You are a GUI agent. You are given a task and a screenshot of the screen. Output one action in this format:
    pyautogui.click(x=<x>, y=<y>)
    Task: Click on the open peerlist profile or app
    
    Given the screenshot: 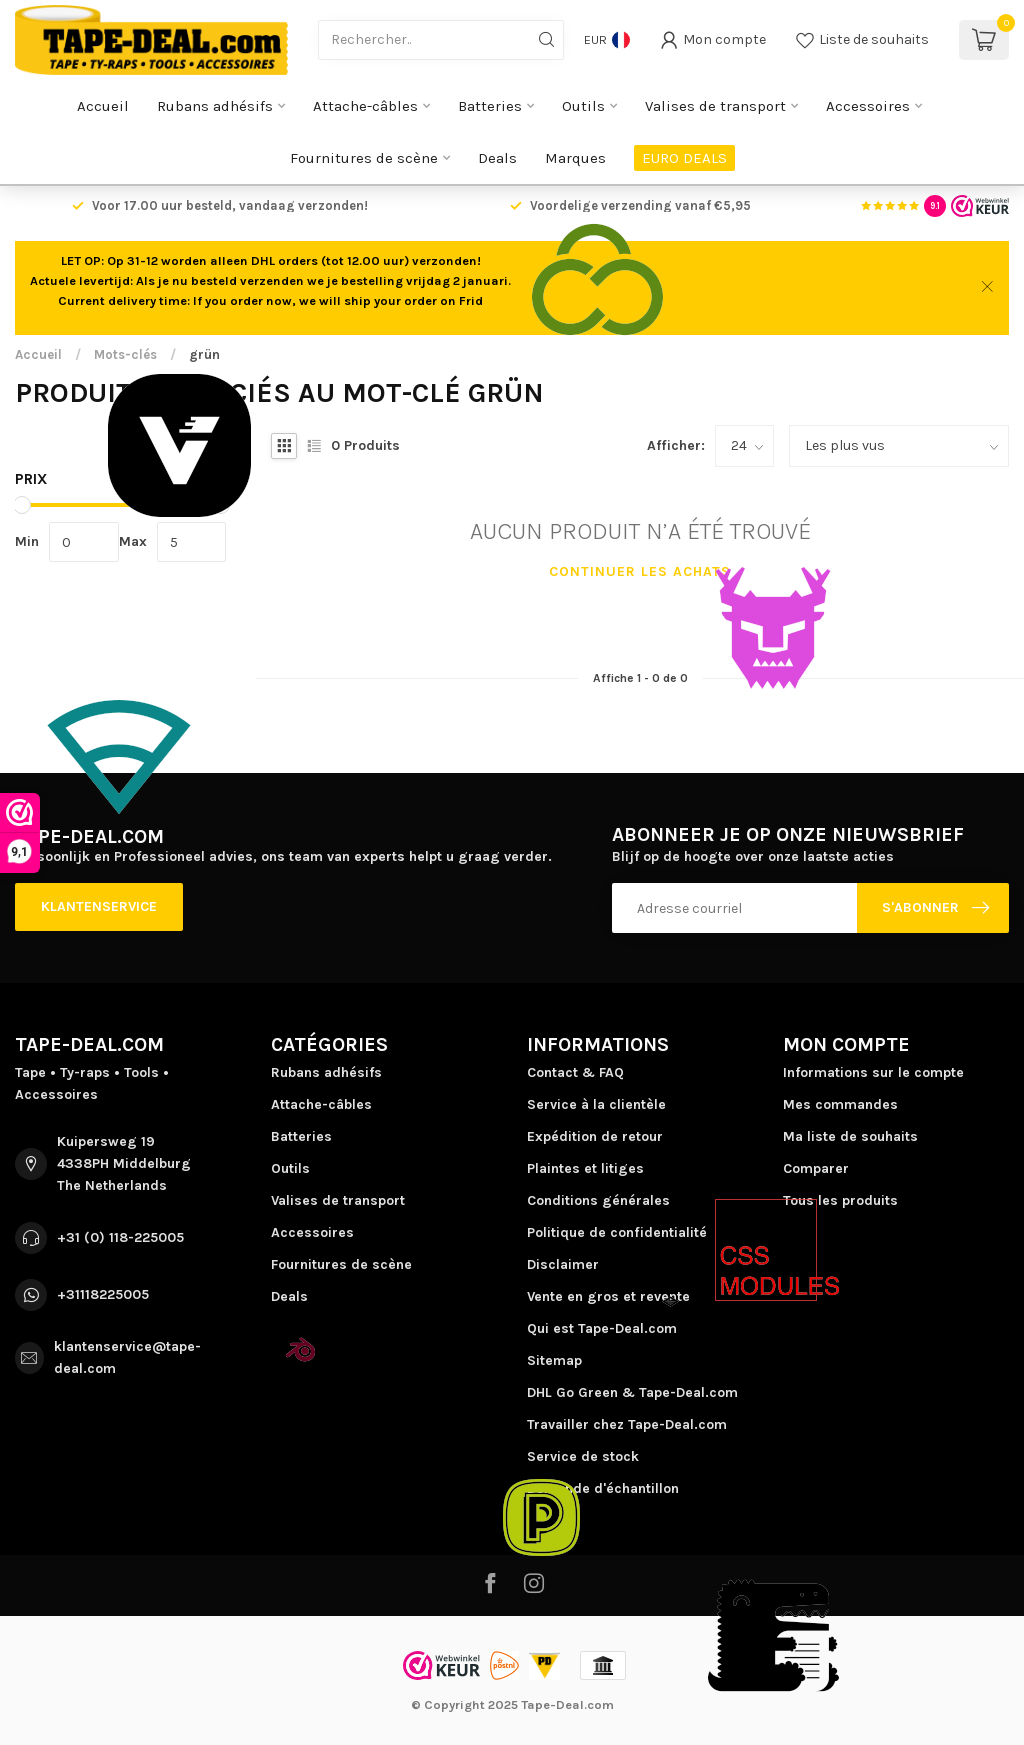 What is the action you would take?
    pyautogui.click(x=541, y=1517)
    